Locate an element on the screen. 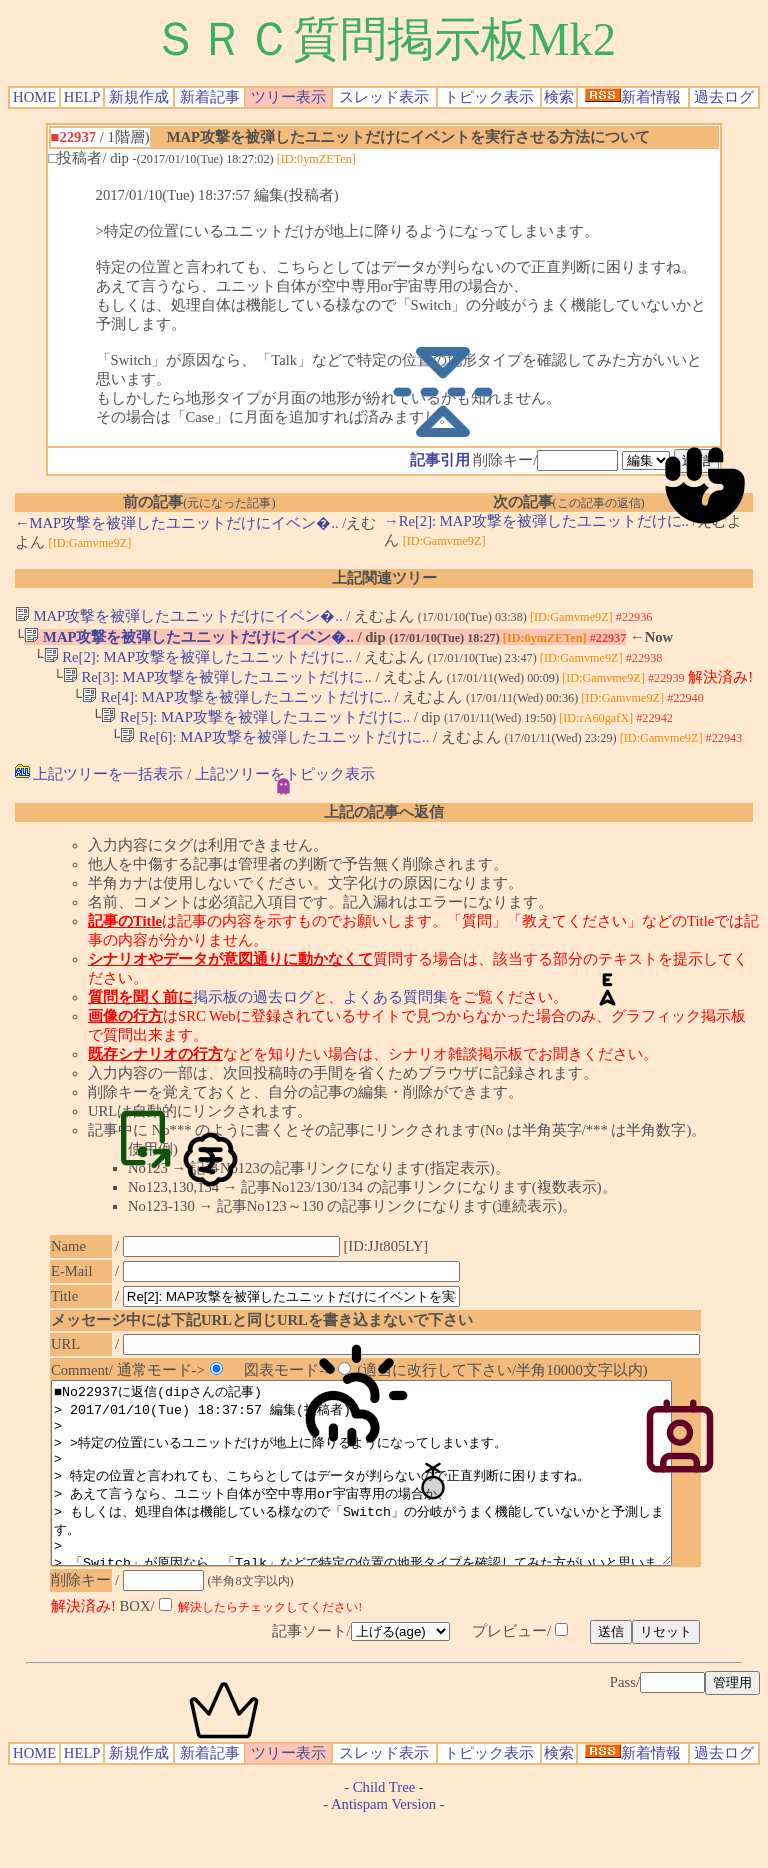 The image size is (768, 1868). current weather conditions: partly cloudy with rain is located at coordinates (356, 1395).